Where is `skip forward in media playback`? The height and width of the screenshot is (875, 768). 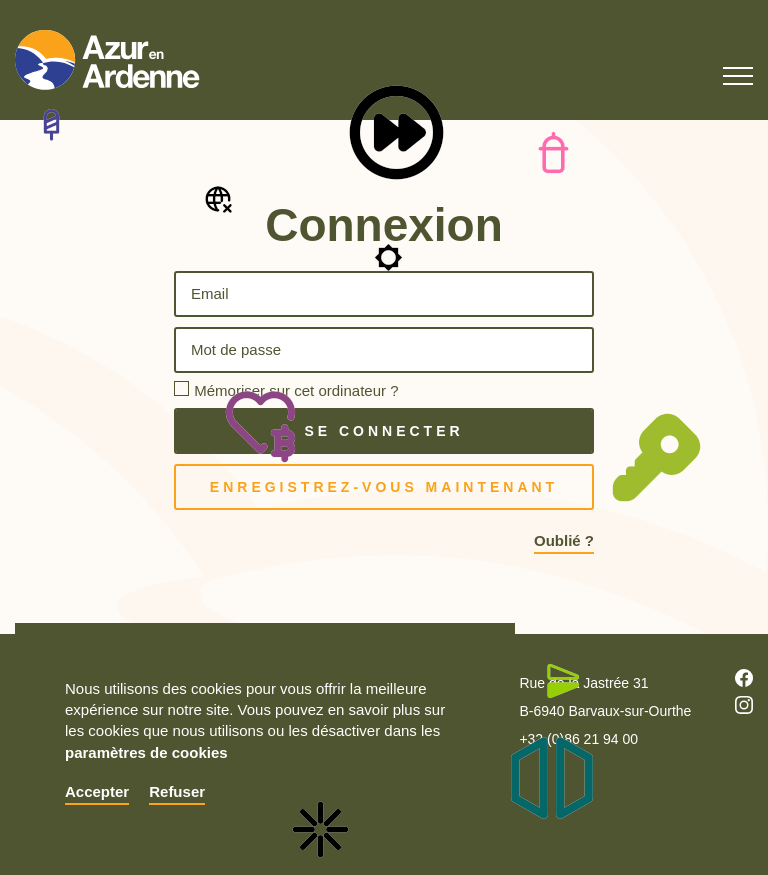
skip forward in media playback is located at coordinates (396, 132).